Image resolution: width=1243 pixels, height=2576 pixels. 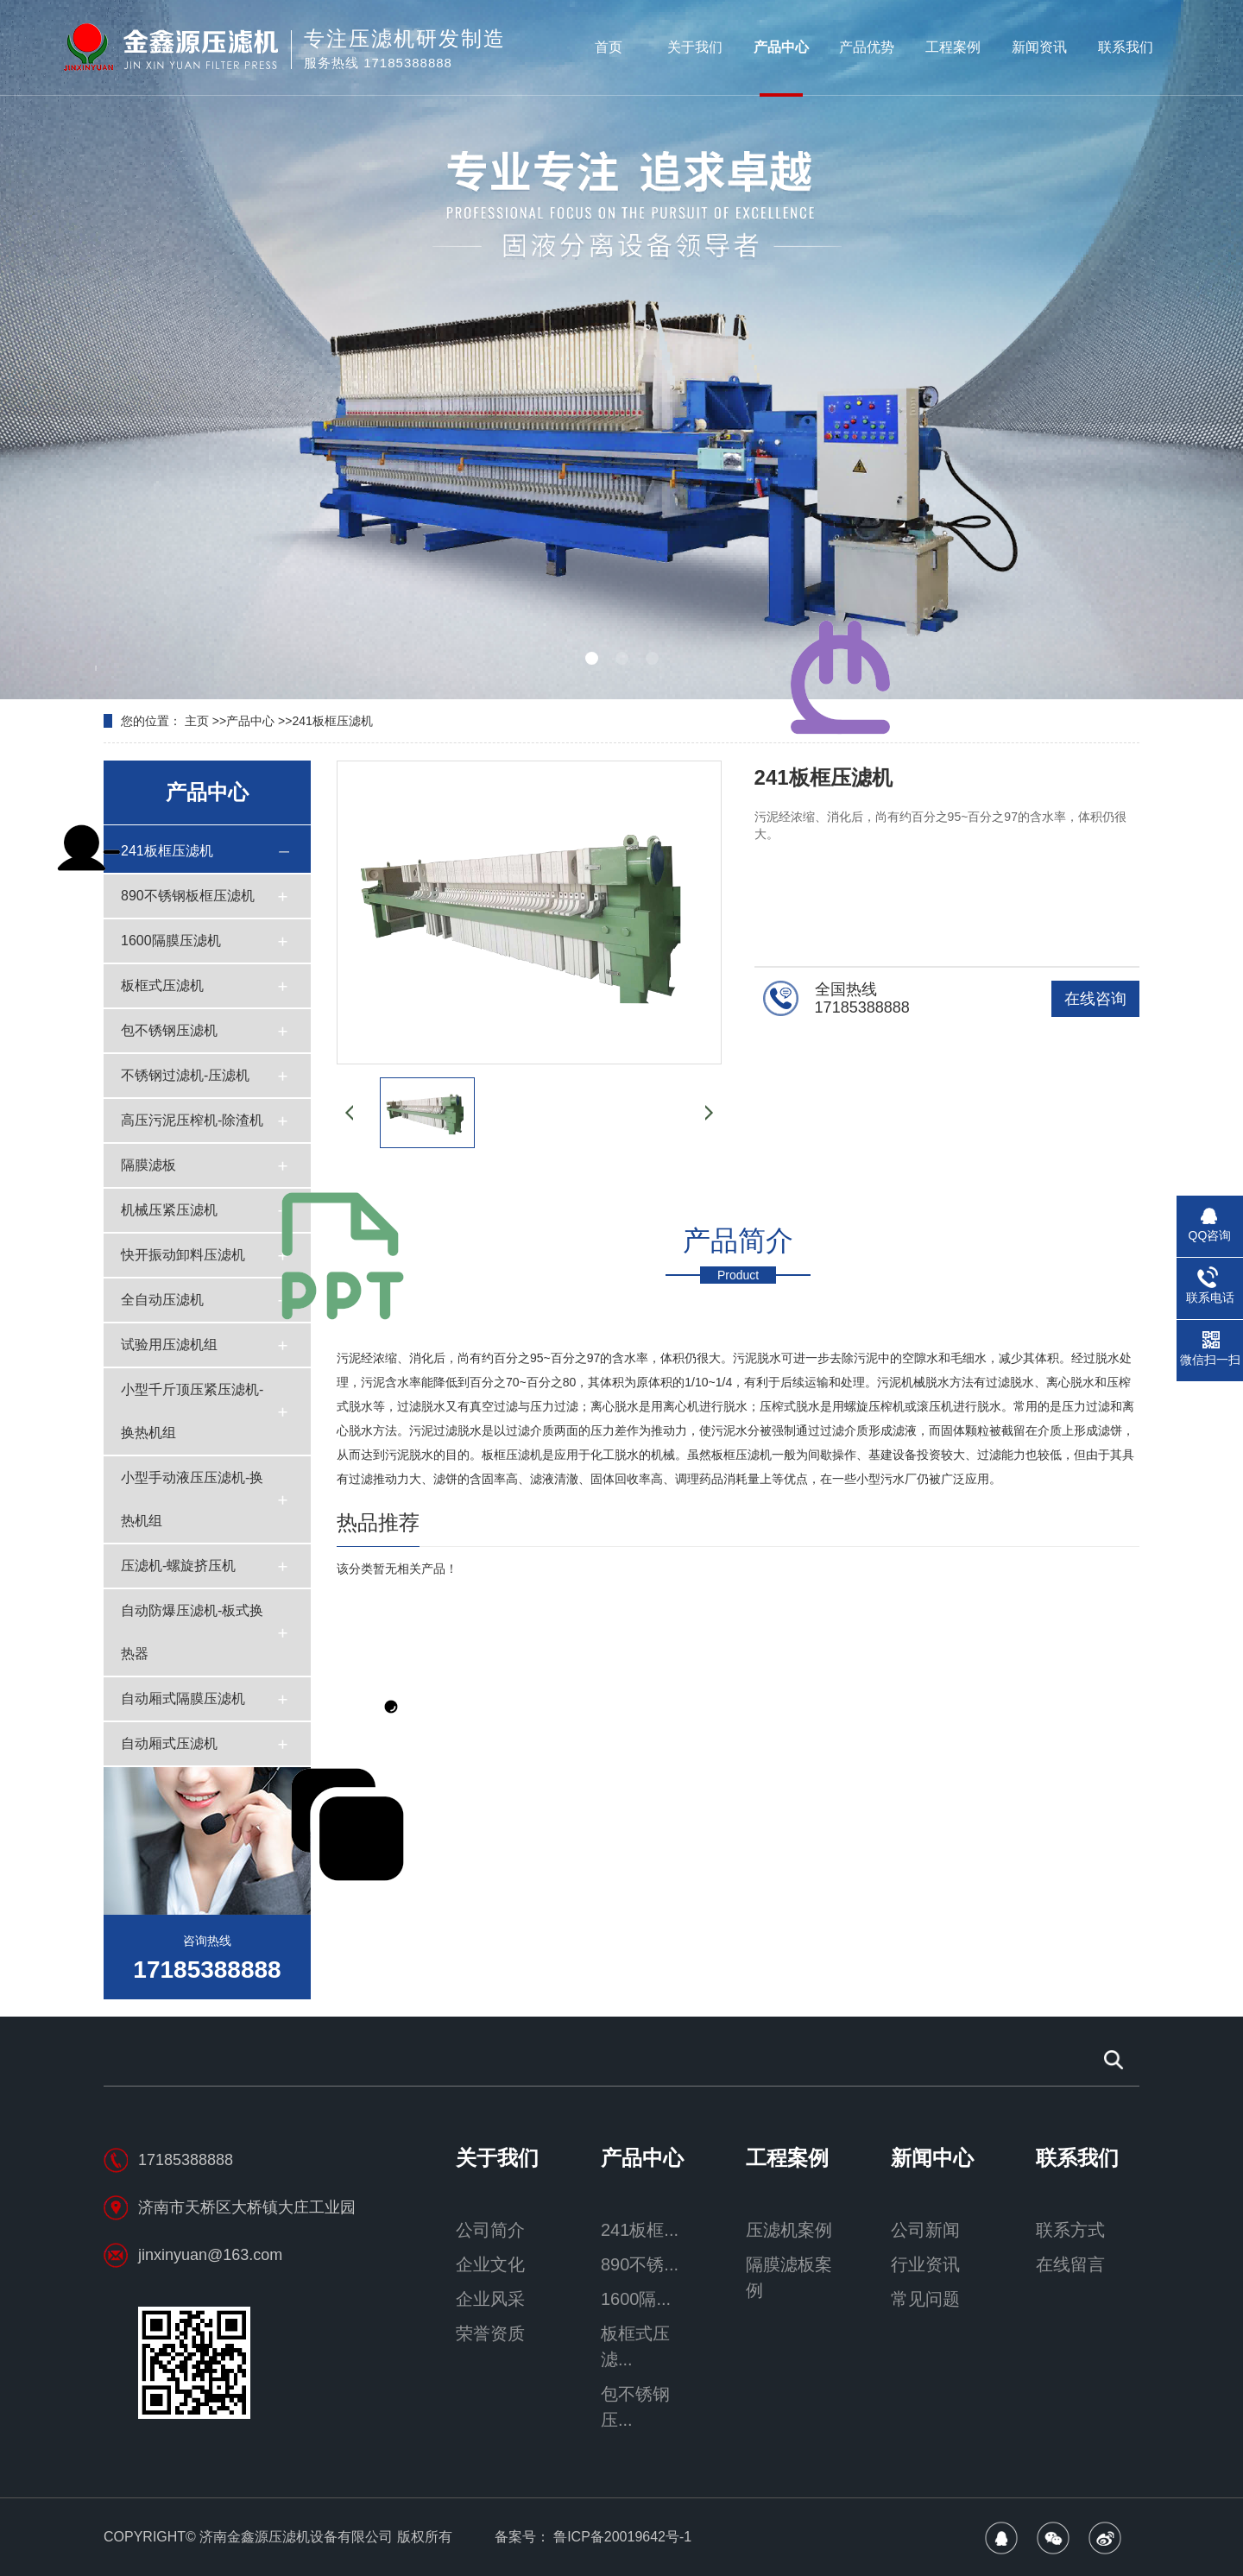 I want to click on apply inner shadow effect to bottom-right corner, so click(x=391, y=1707).